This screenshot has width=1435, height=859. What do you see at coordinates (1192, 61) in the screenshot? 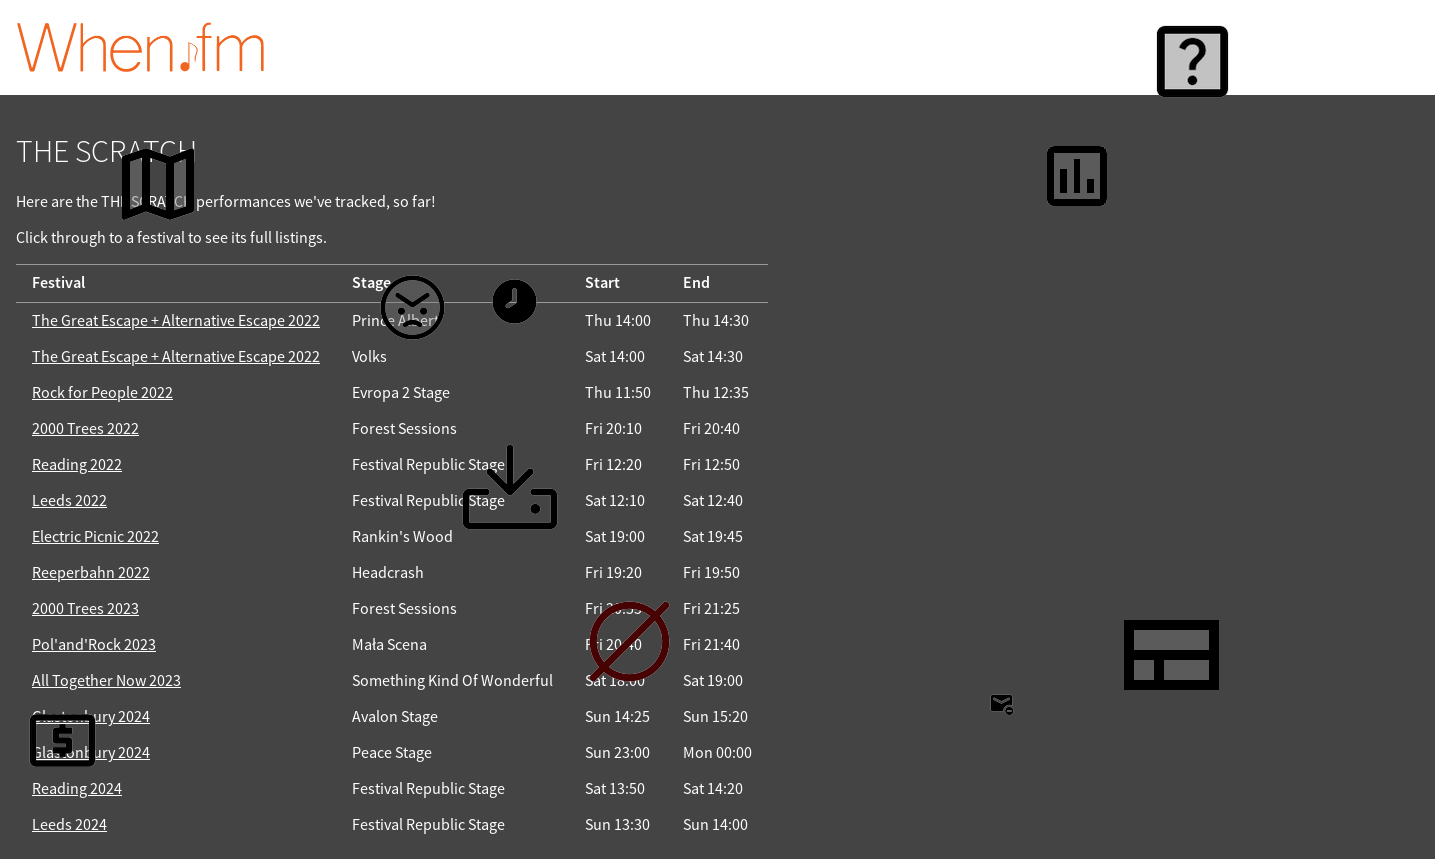
I see `access help center or support resources` at bounding box center [1192, 61].